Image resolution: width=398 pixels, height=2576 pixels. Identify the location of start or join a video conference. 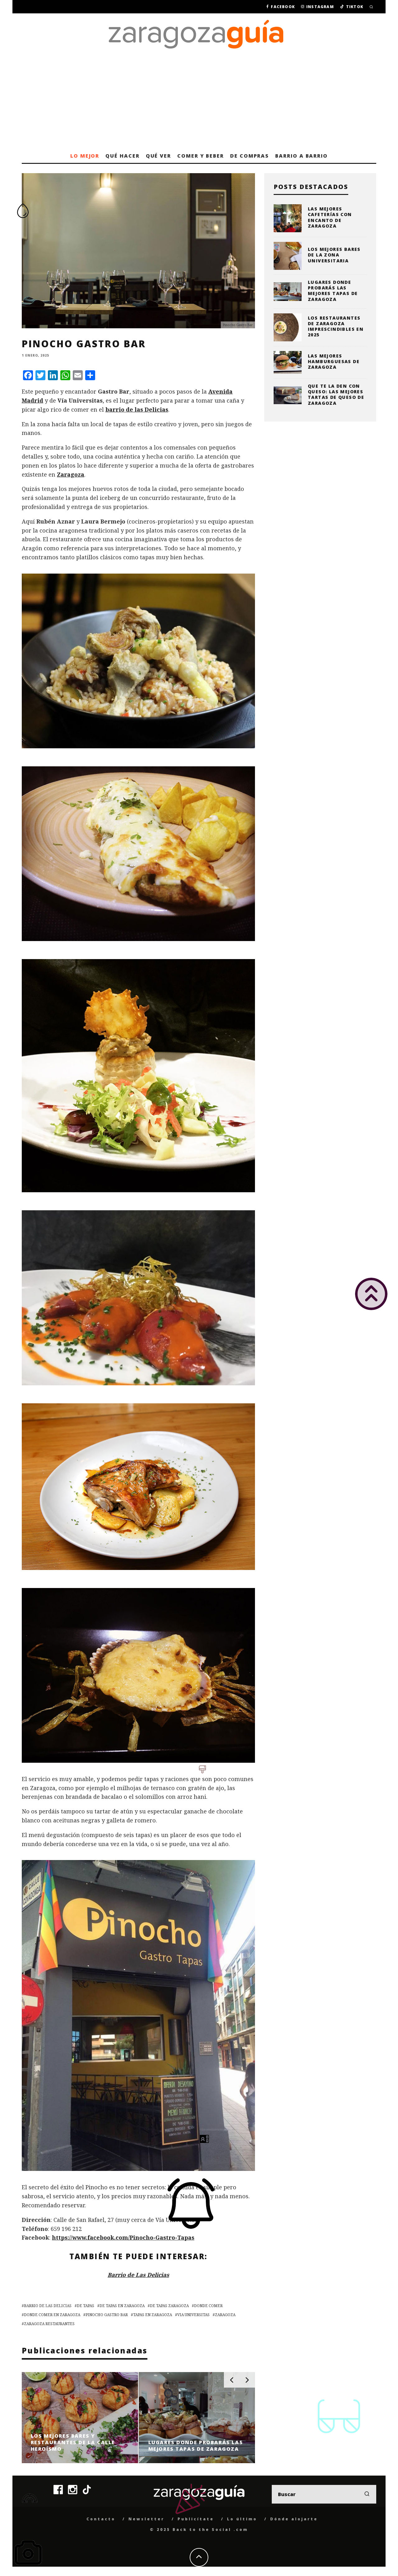
(204, 2139).